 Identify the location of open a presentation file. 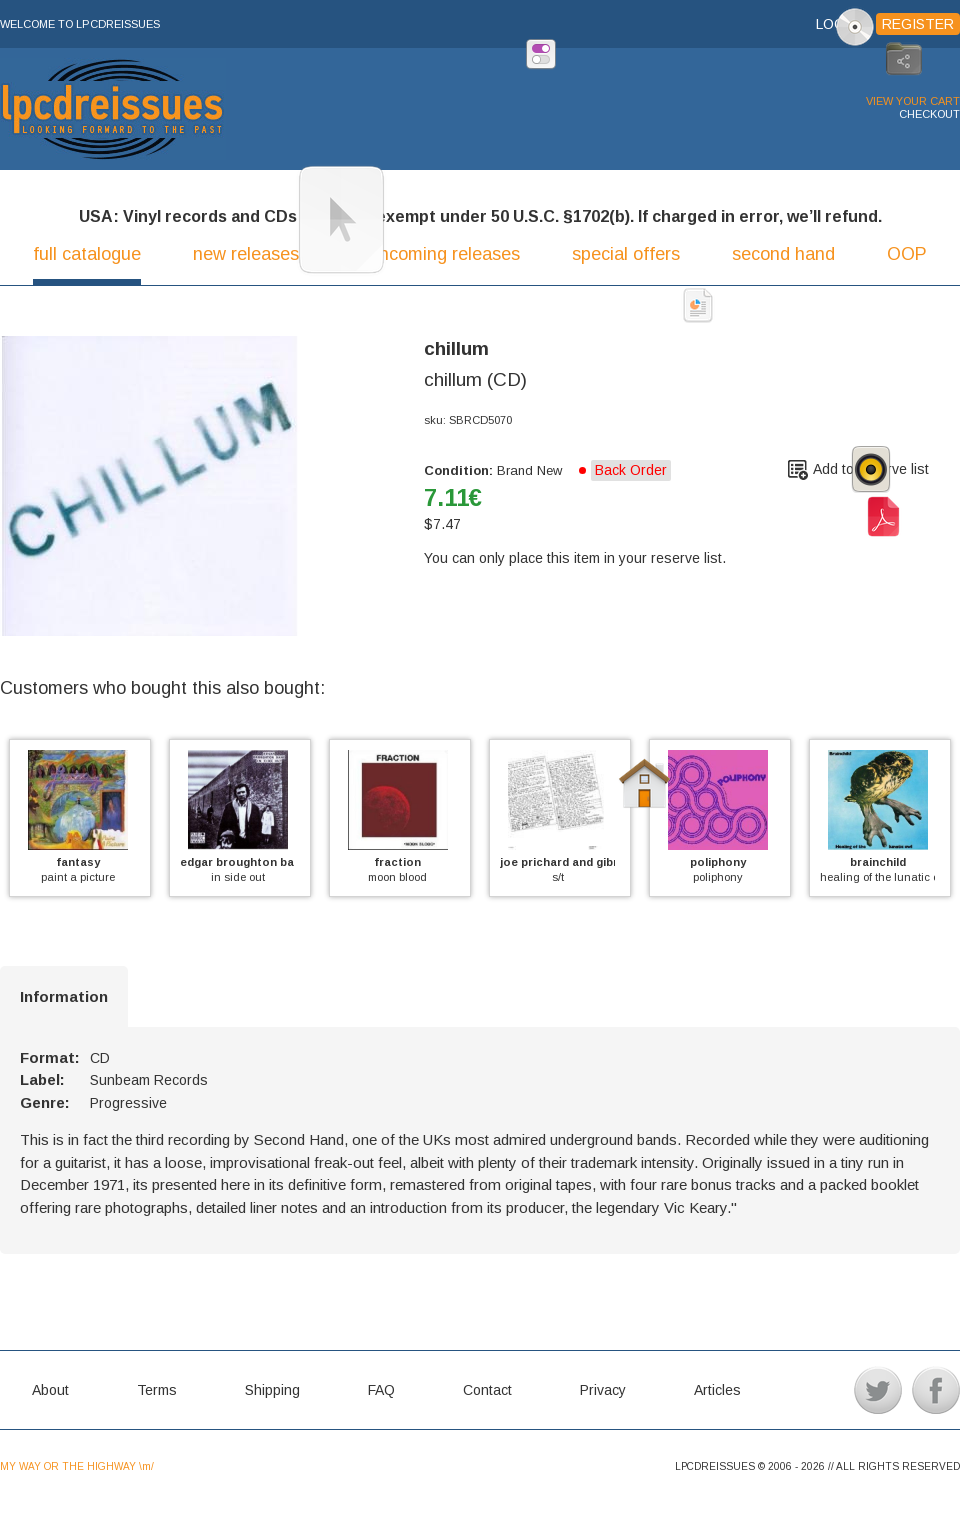
(698, 305).